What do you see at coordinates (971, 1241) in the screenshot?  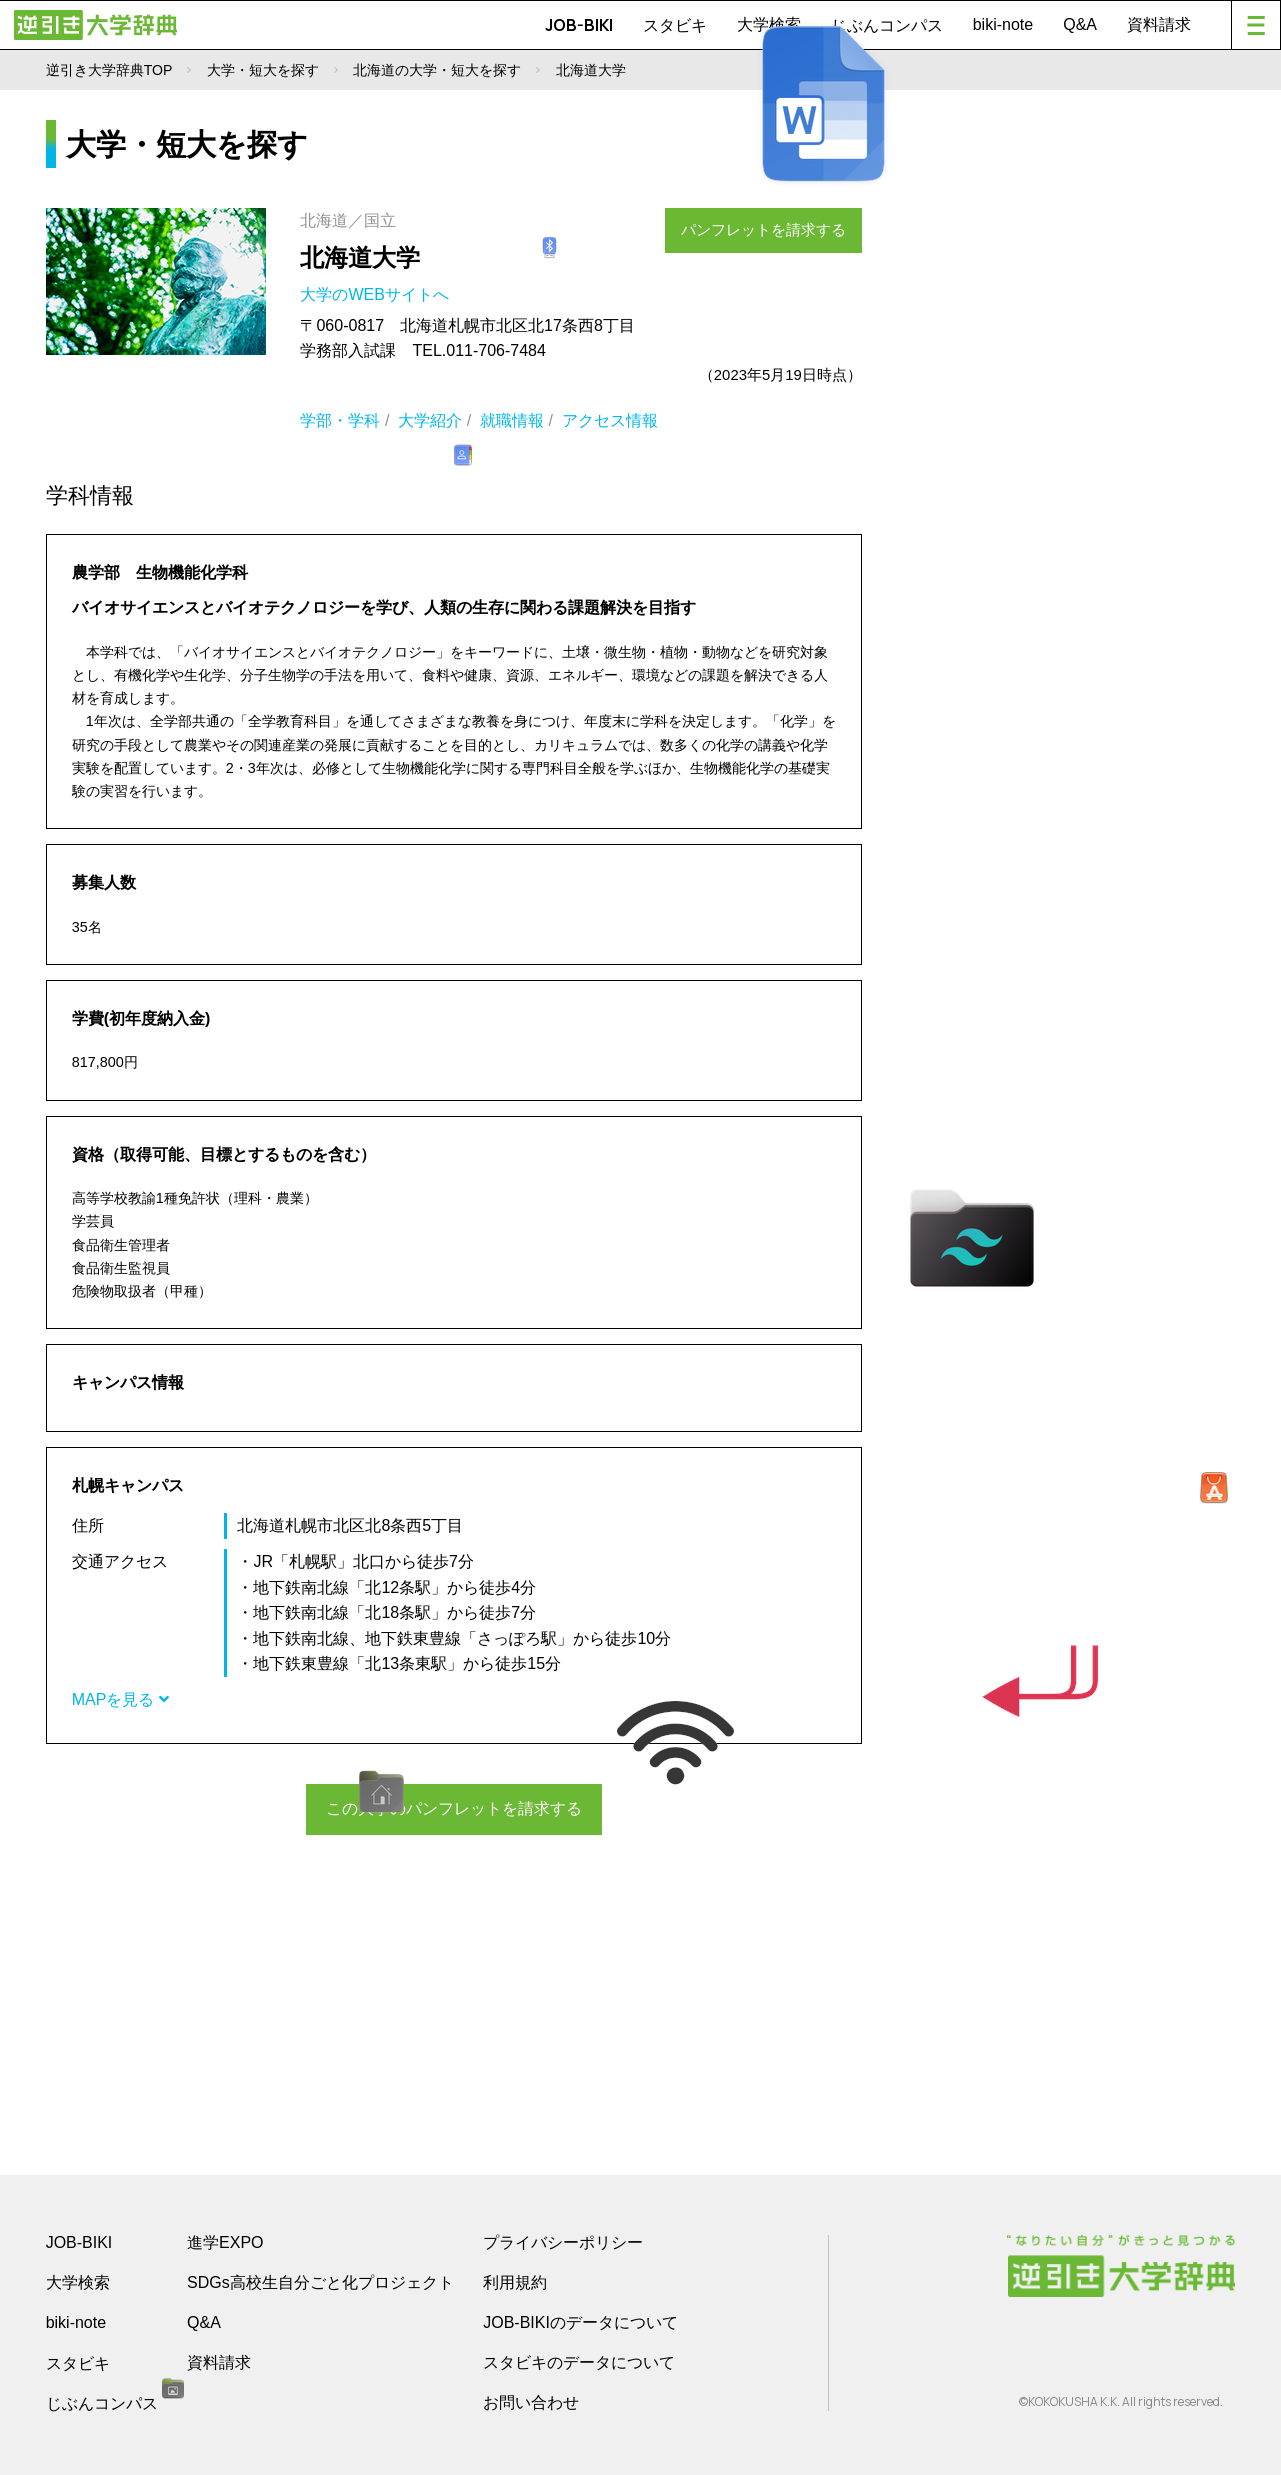 I see `folder containing tailwind css files` at bounding box center [971, 1241].